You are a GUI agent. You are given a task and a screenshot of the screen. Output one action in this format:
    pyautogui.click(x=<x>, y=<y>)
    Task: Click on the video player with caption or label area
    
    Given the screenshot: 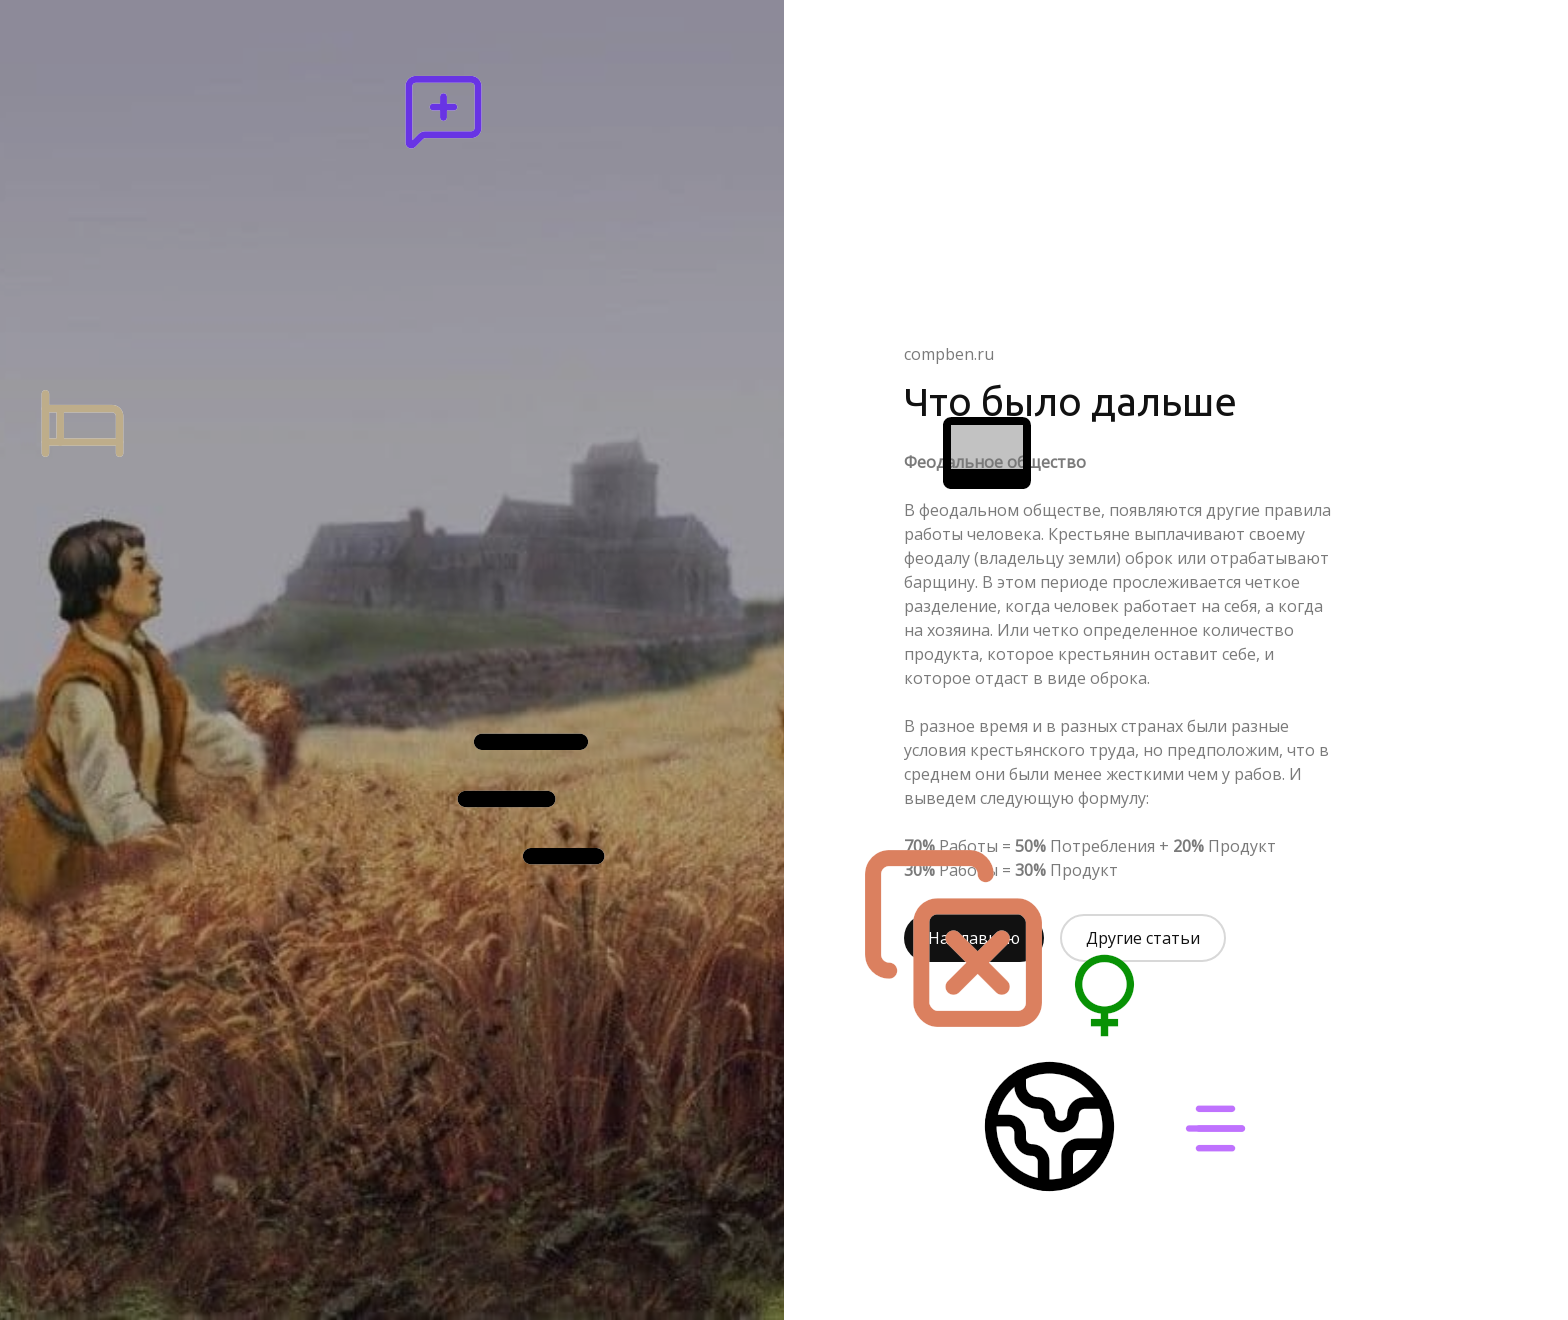 What is the action you would take?
    pyautogui.click(x=987, y=453)
    